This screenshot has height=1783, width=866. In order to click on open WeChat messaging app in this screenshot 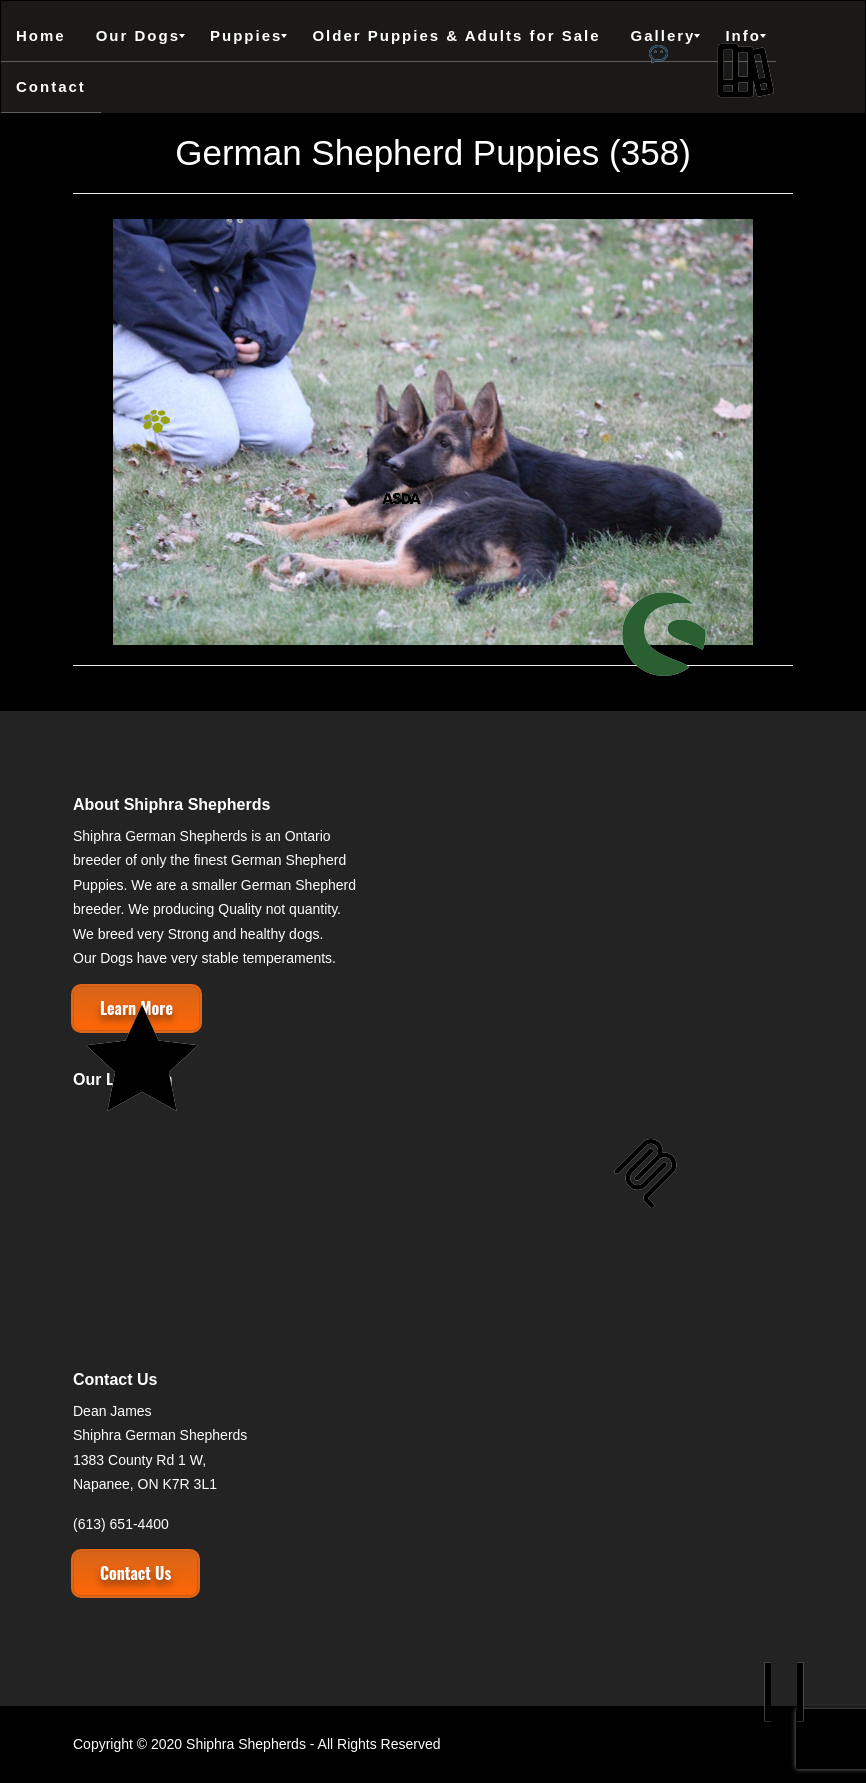, I will do `click(658, 53)`.